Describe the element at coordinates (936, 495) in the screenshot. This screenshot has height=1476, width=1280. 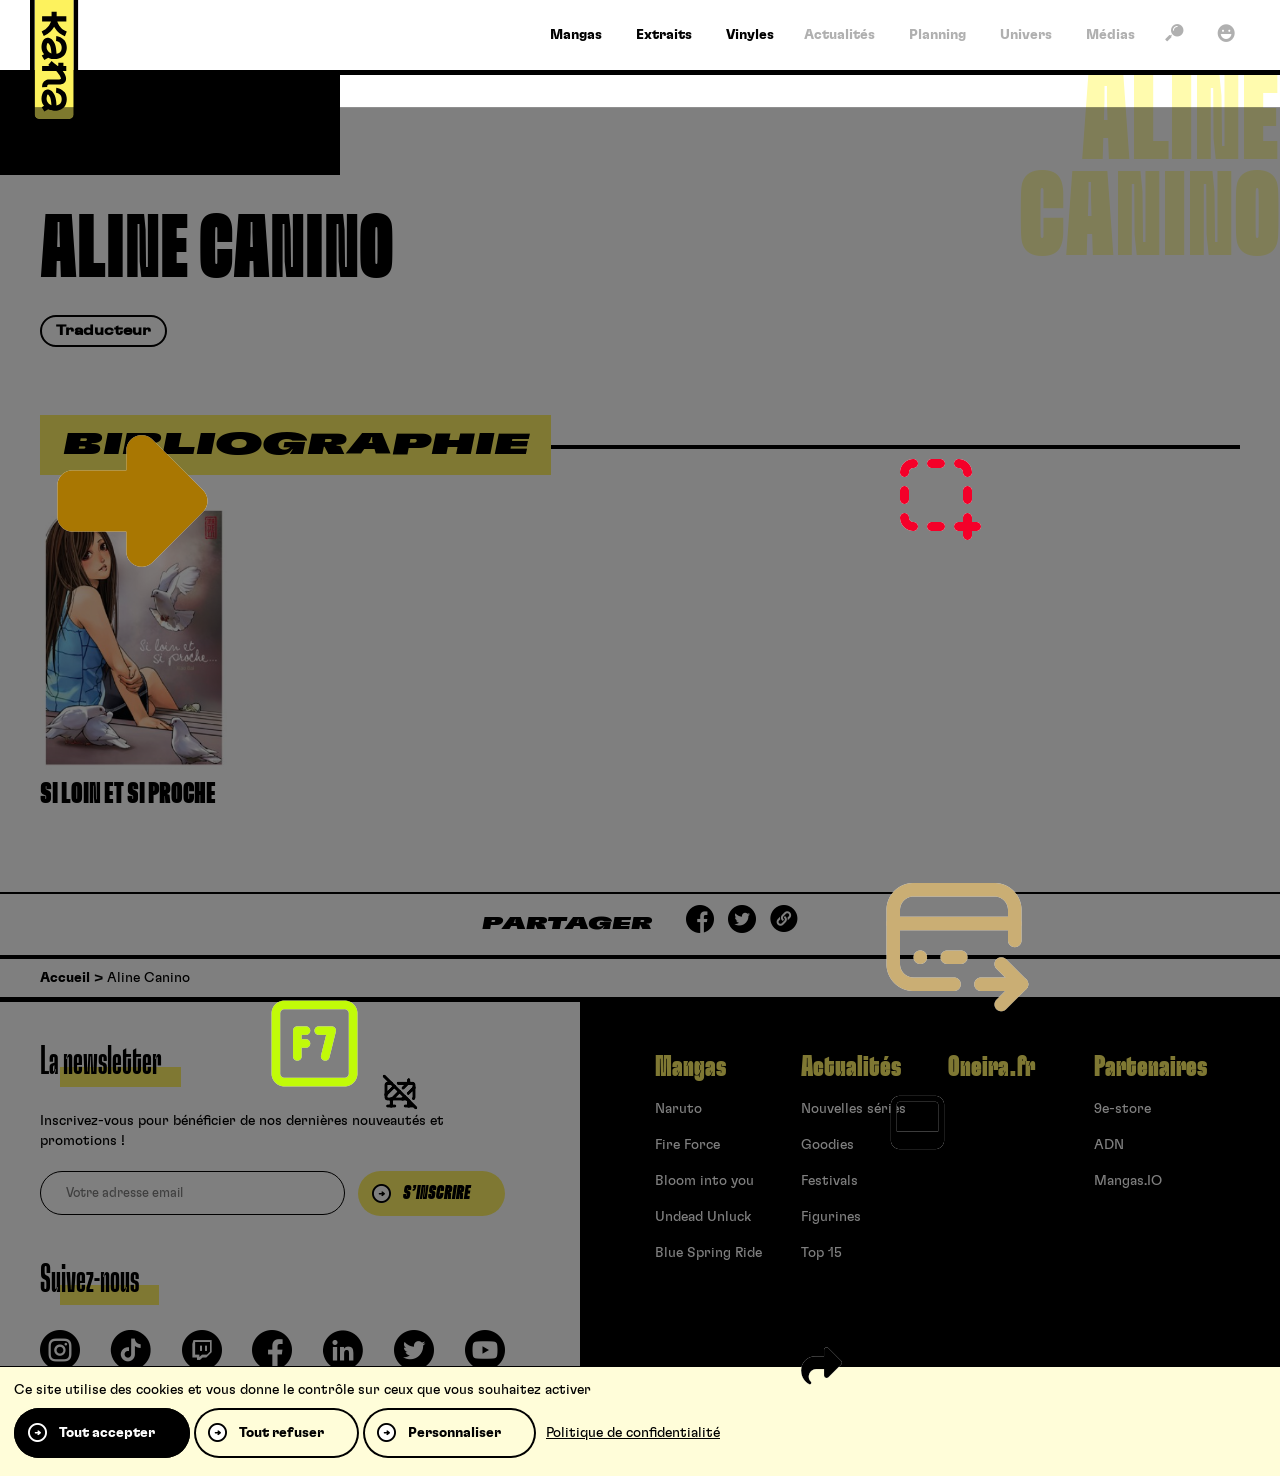
I see `take a screenshot of the current screen` at that location.